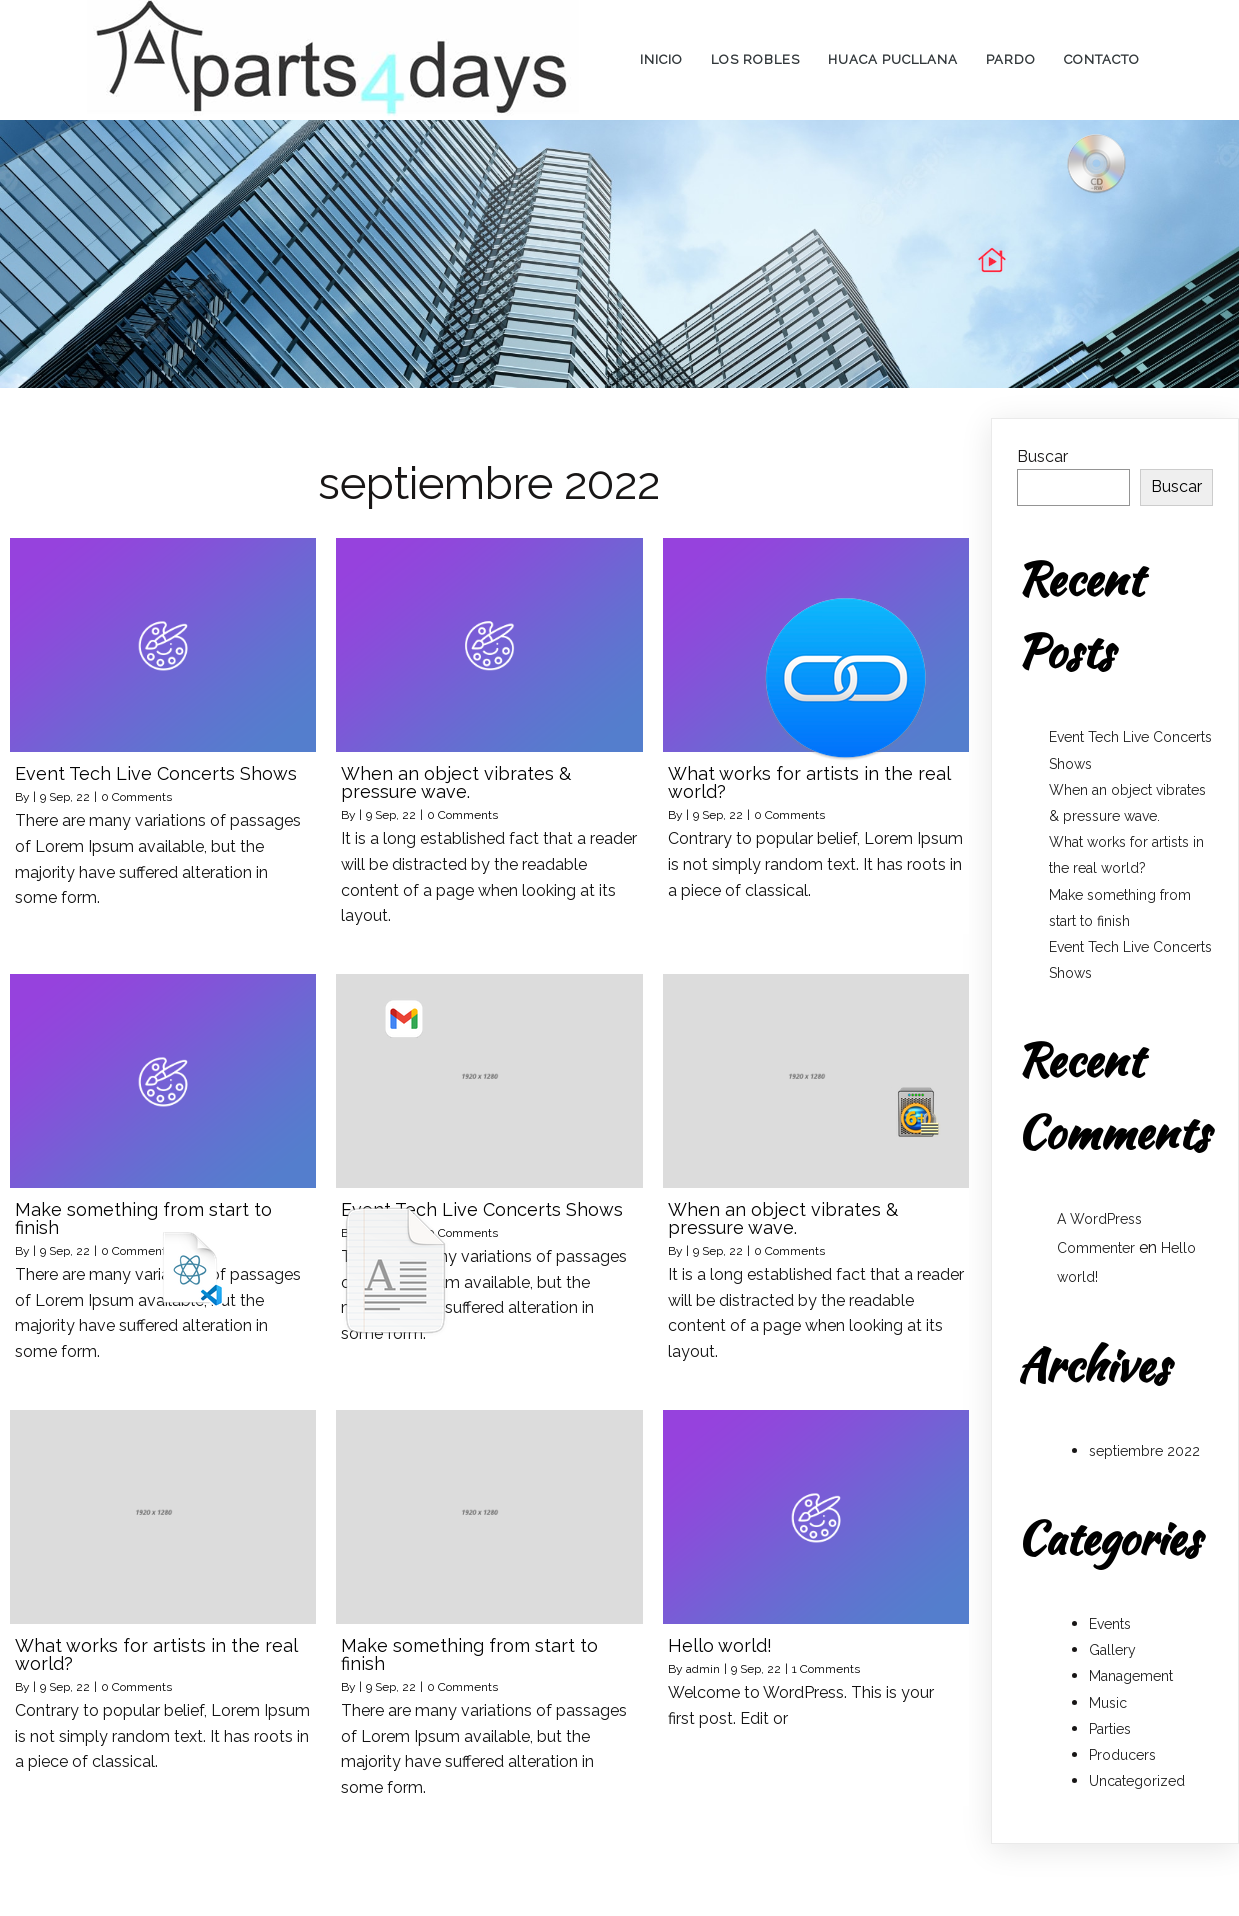 This screenshot has width=1239, height=1916. I want to click on open a React JavaScript file, so click(190, 1269).